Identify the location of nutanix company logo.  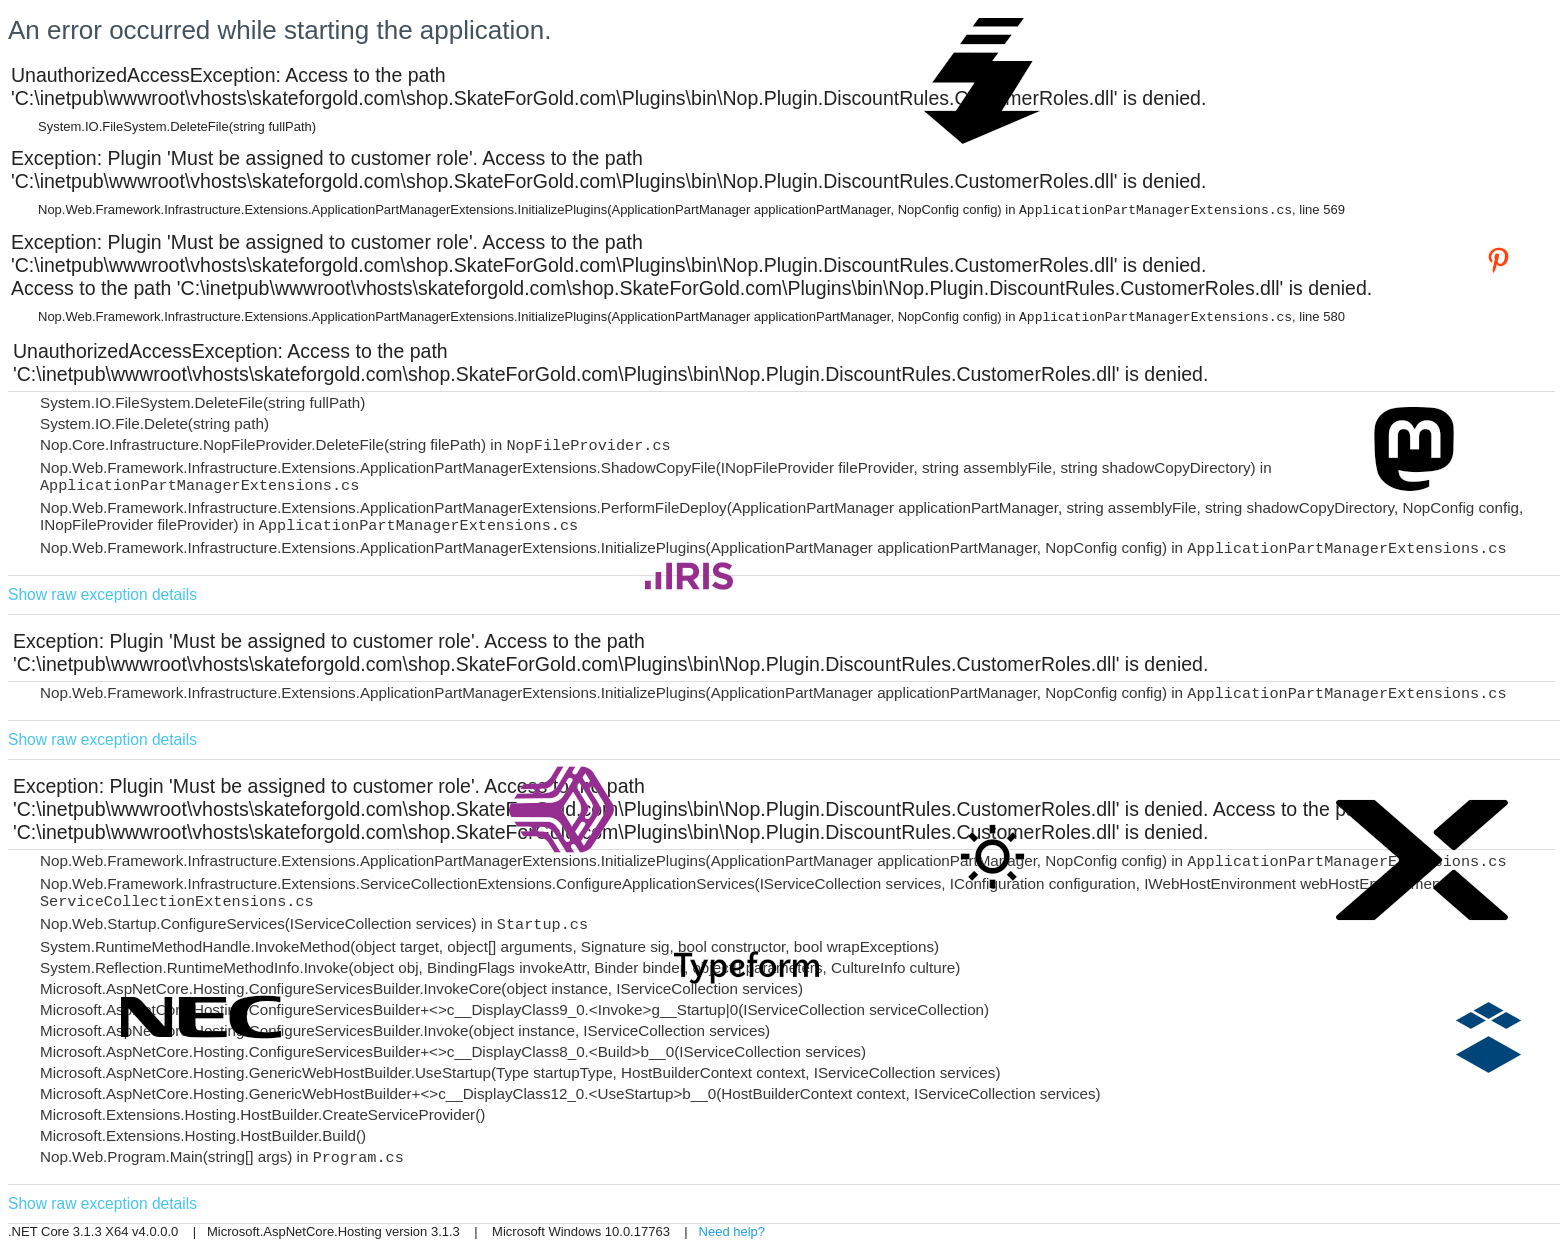
(1422, 860).